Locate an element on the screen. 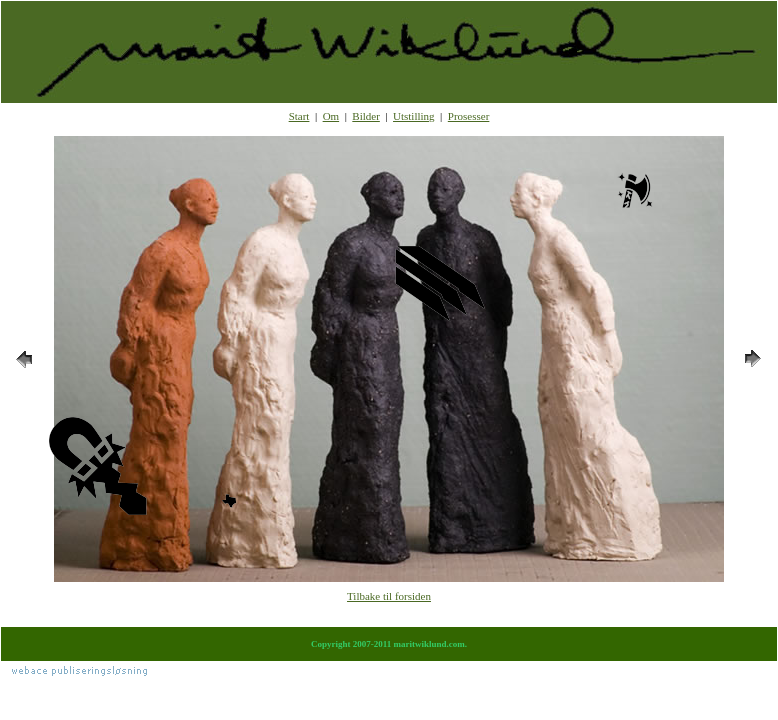 This screenshot has height=720, width=778. equip claws or melee weapon is located at coordinates (440, 290).